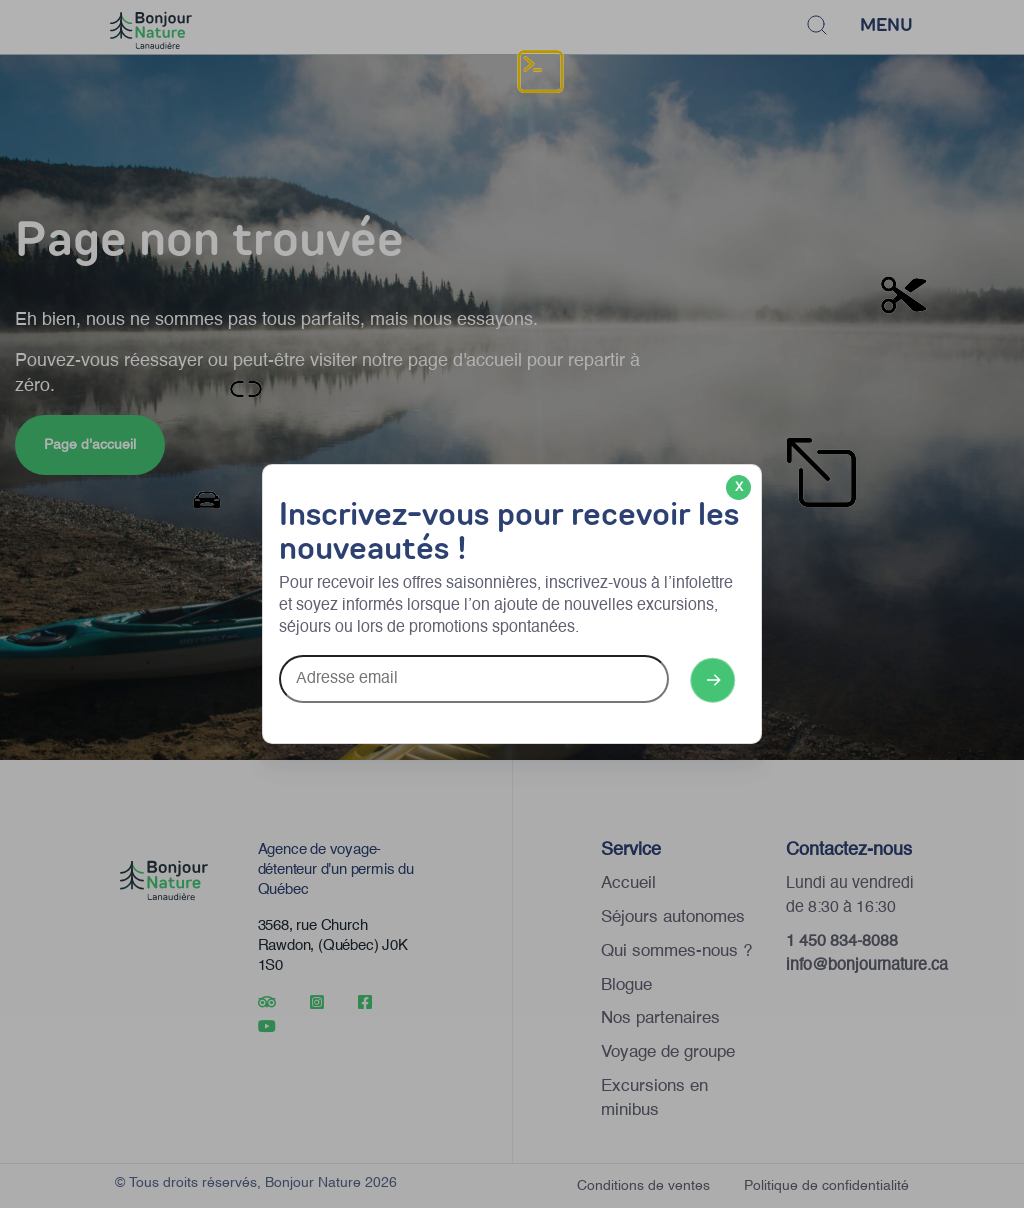 The width and height of the screenshot is (1024, 1208). Describe the element at coordinates (540, 71) in the screenshot. I see `open the command line terminal` at that location.